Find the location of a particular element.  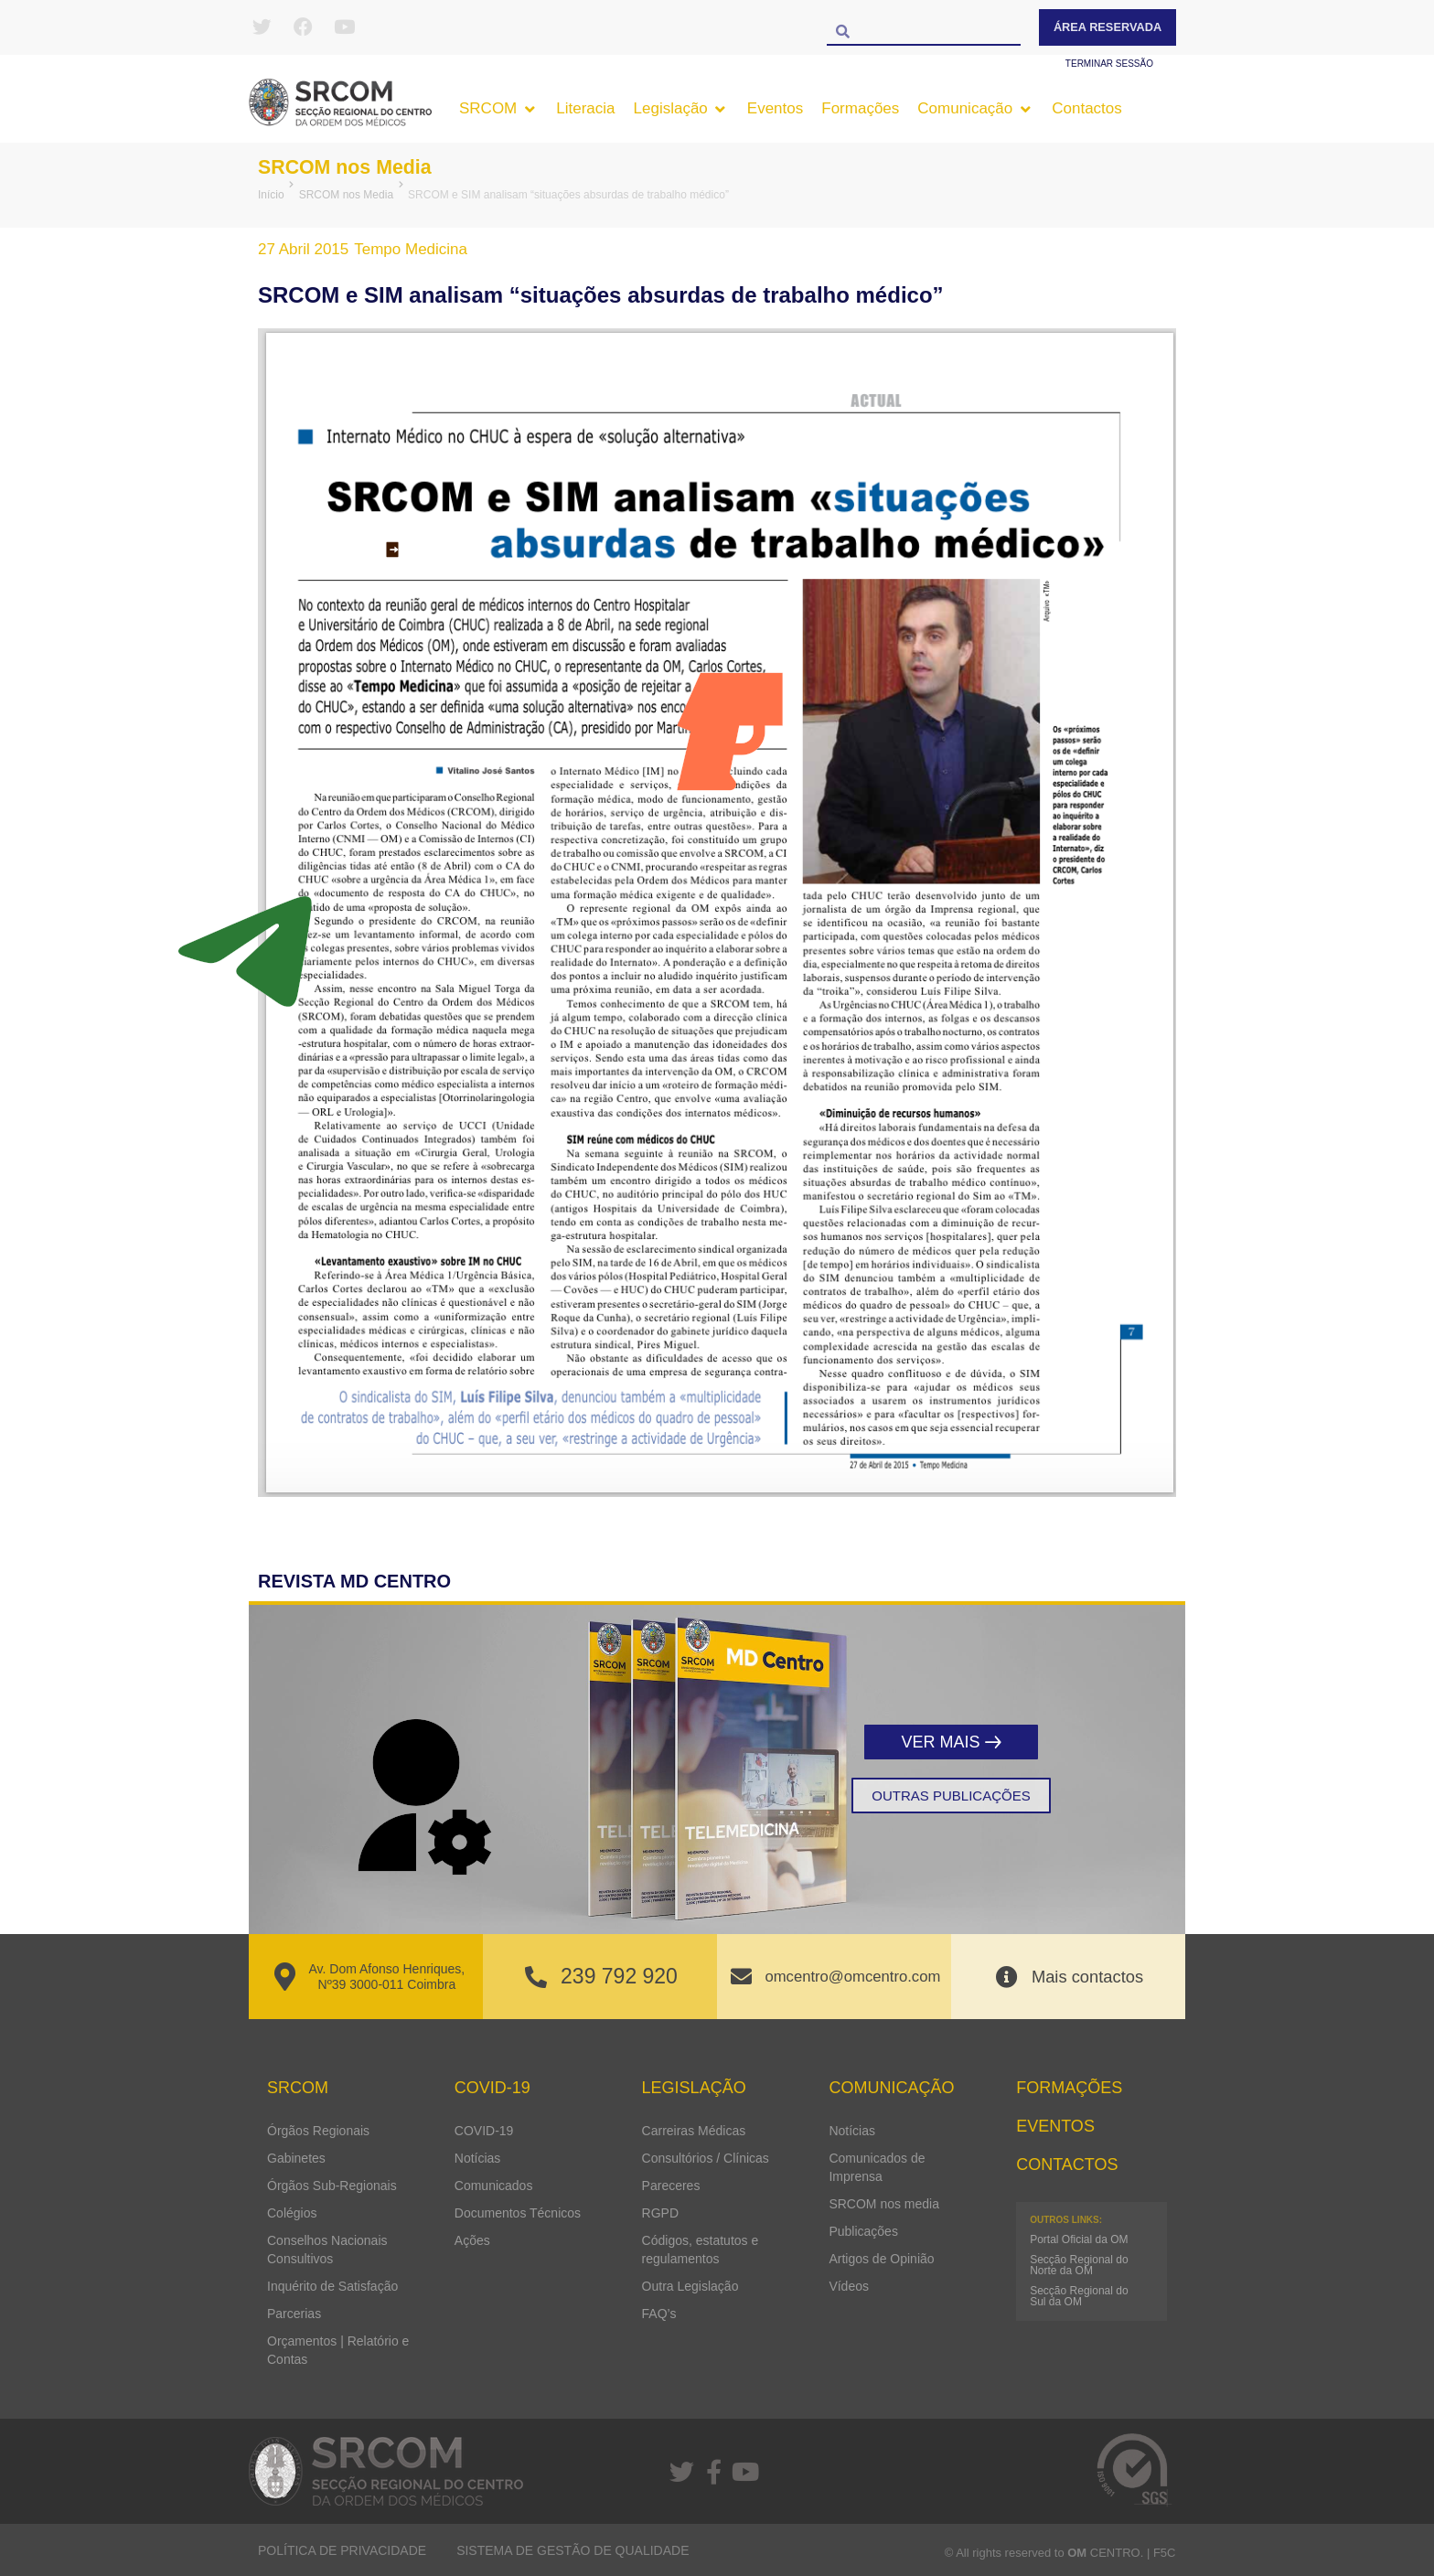

log out of your account is located at coordinates (392, 550).